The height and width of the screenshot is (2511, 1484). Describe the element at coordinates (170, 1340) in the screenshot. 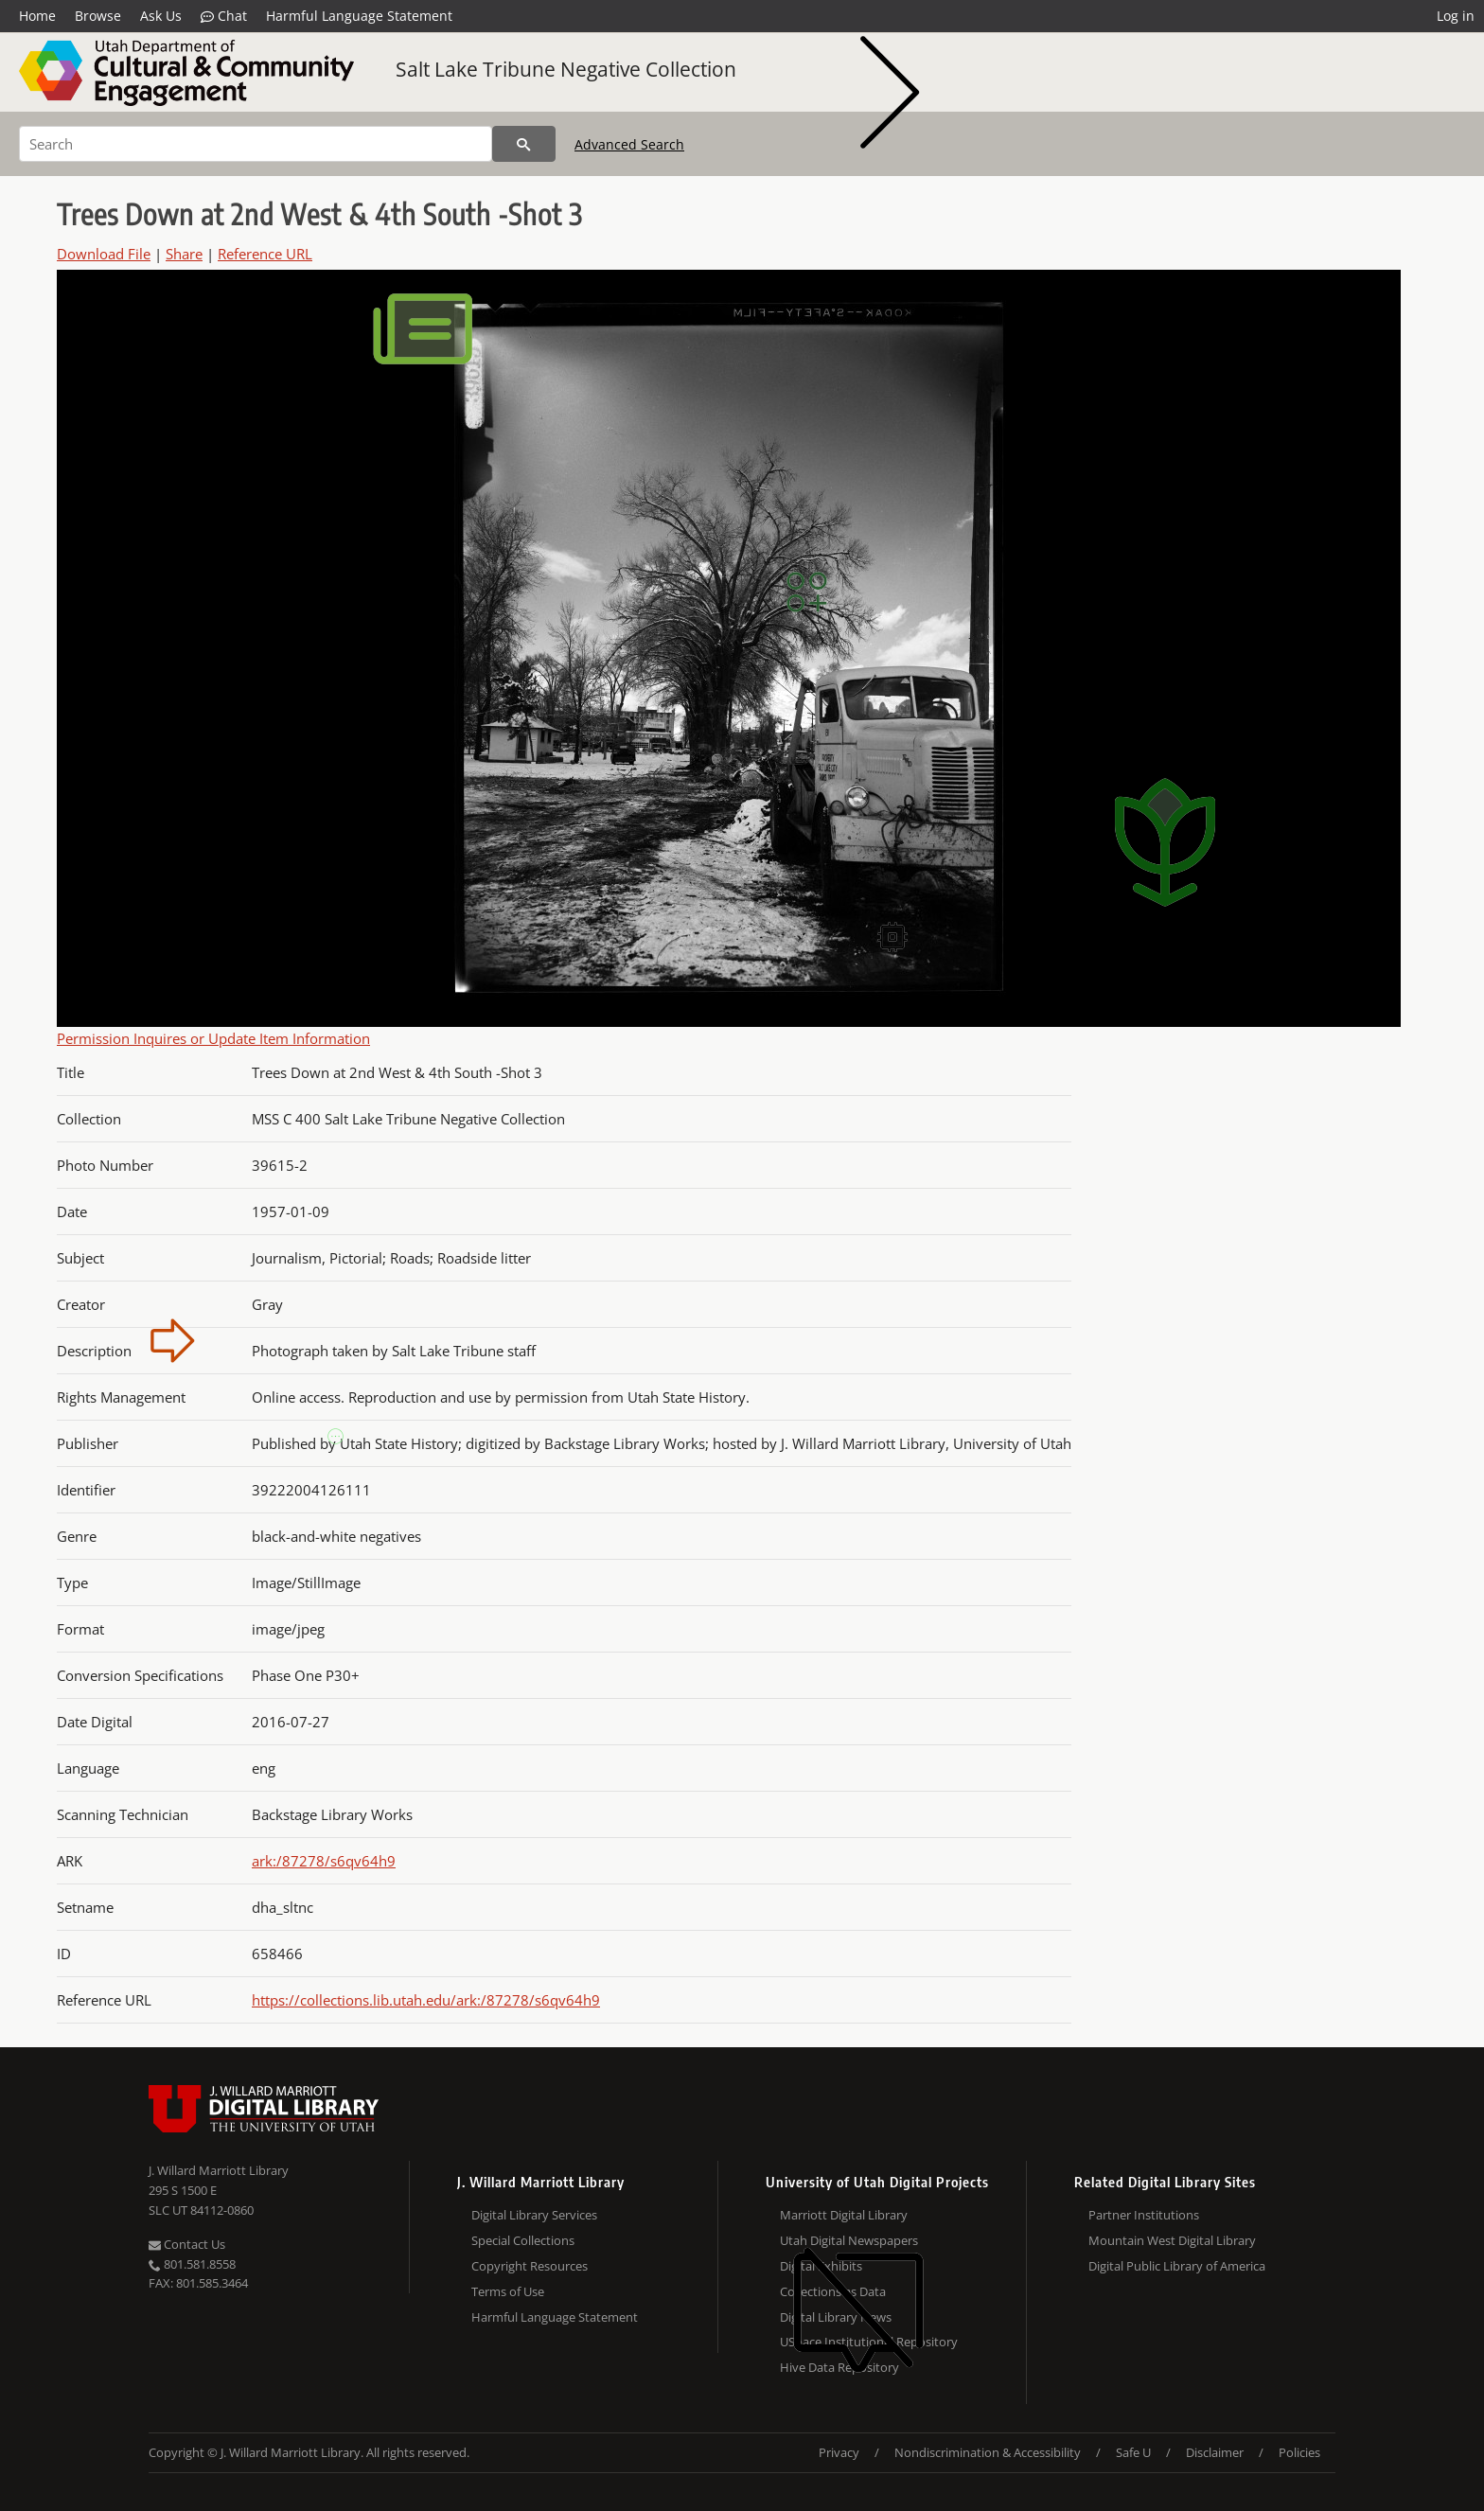

I see `navigate to the next item or step` at that location.